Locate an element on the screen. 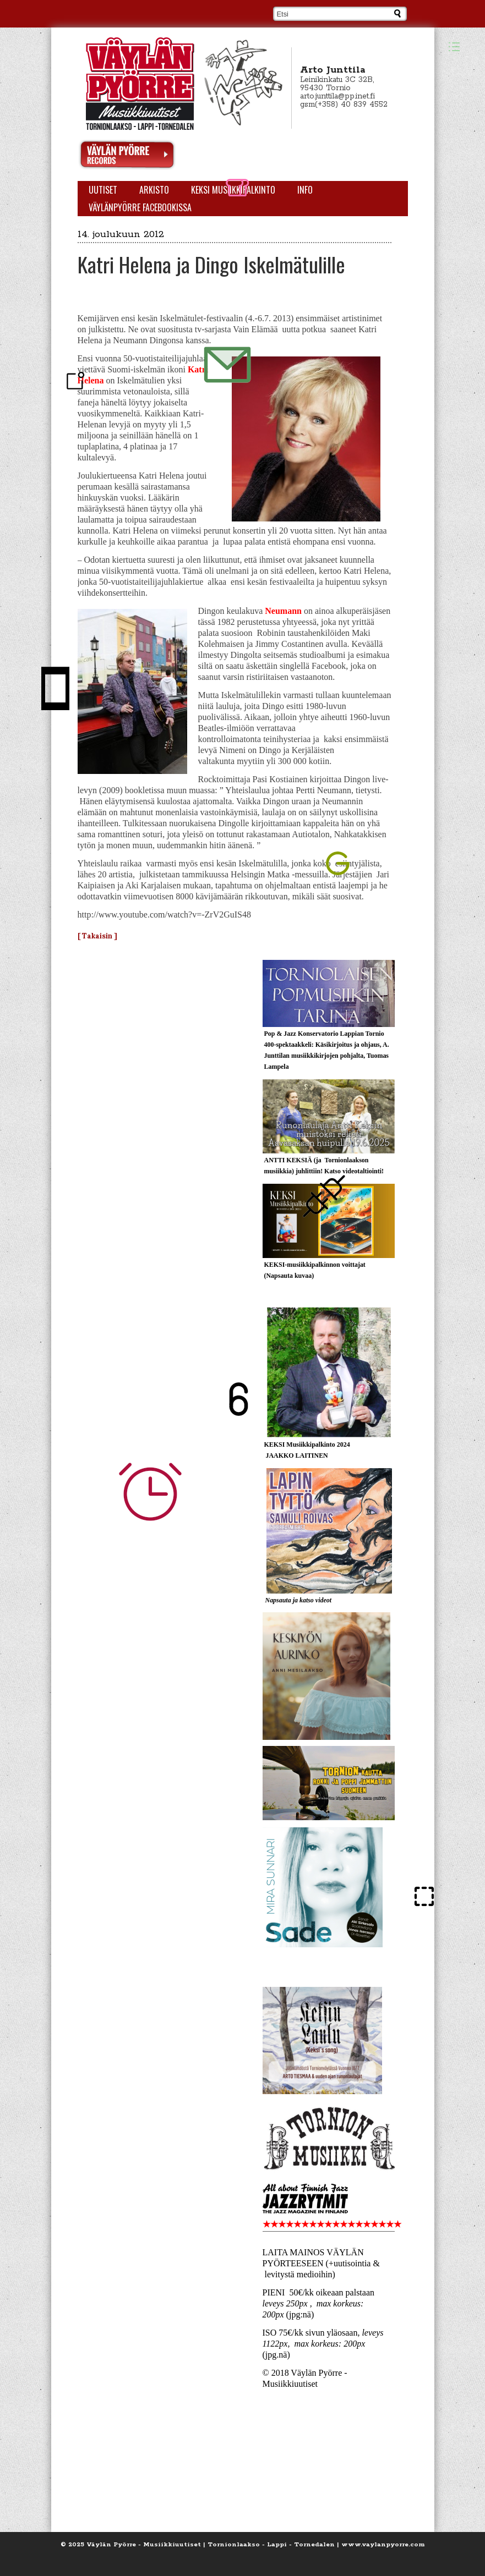 This screenshot has height=2576, width=485. indicates mobile device or smartphone view is located at coordinates (55, 688).